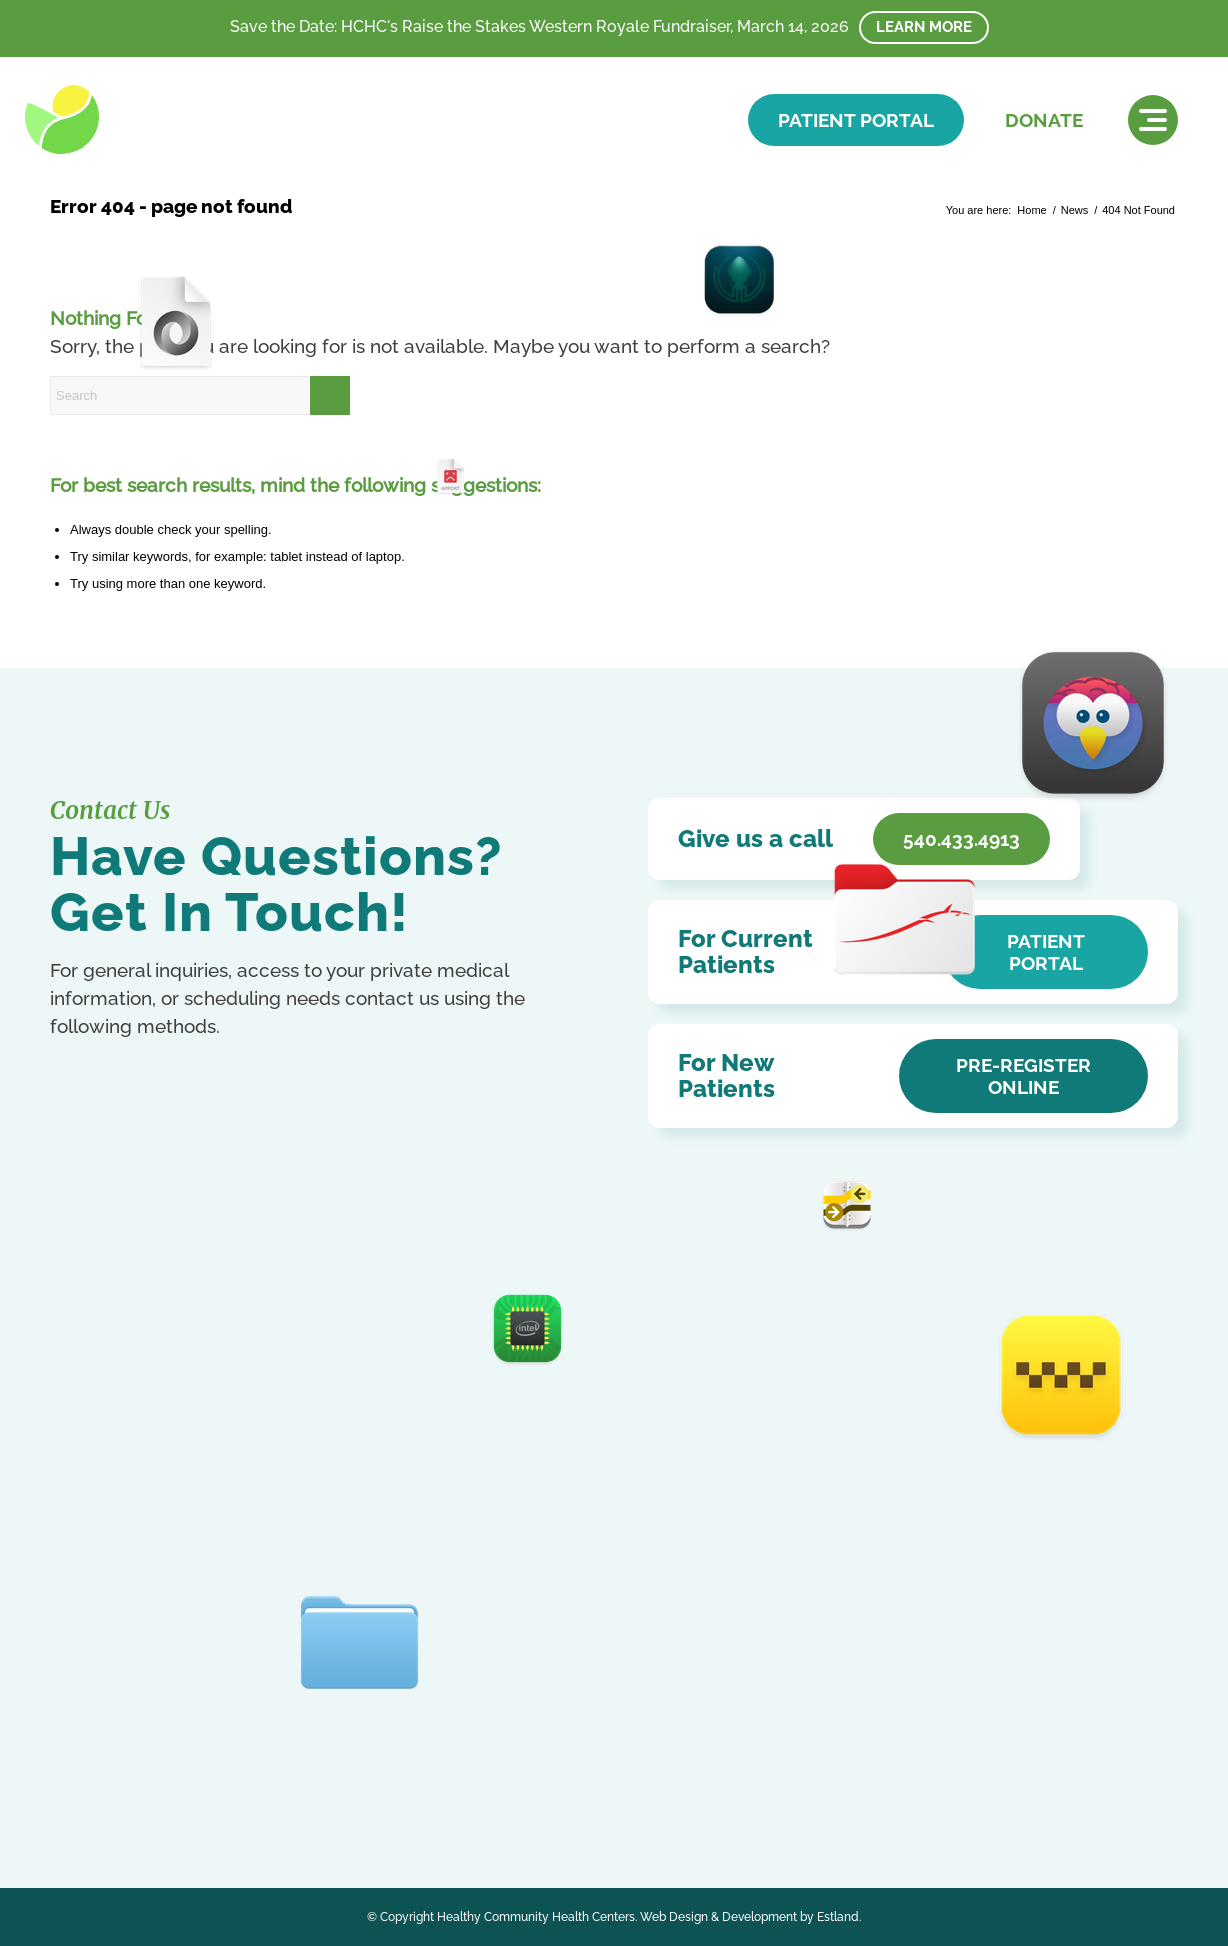  Describe the element at coordinates (527, 1328) in the screenshot. I see `open cpu frequency monitoring app` at that location.